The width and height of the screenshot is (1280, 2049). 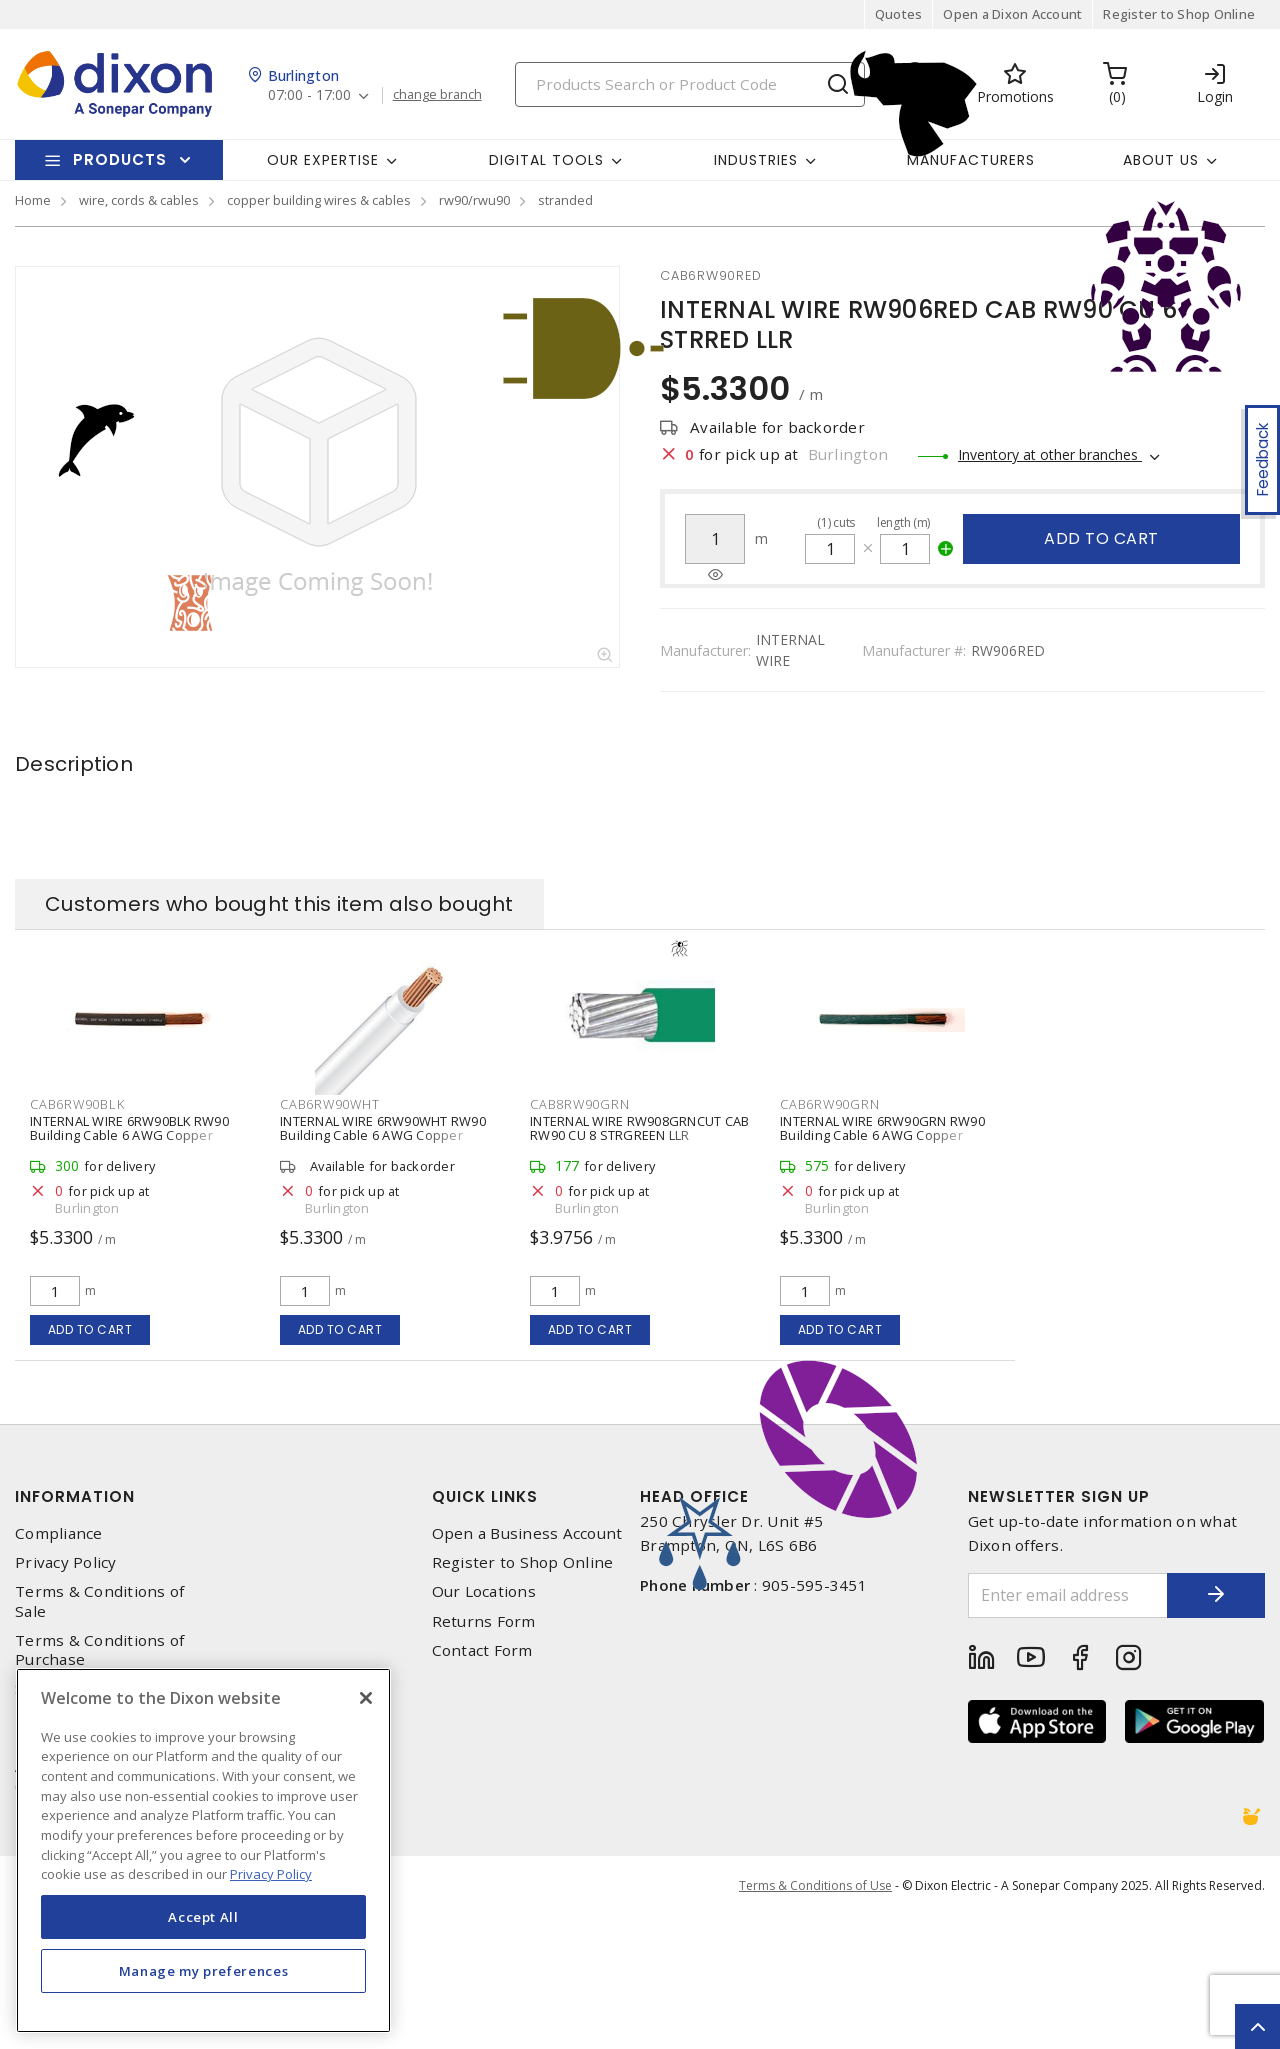 I want to click on indicates a dissolving or expiring bonus, so click(x=698, y=1543).